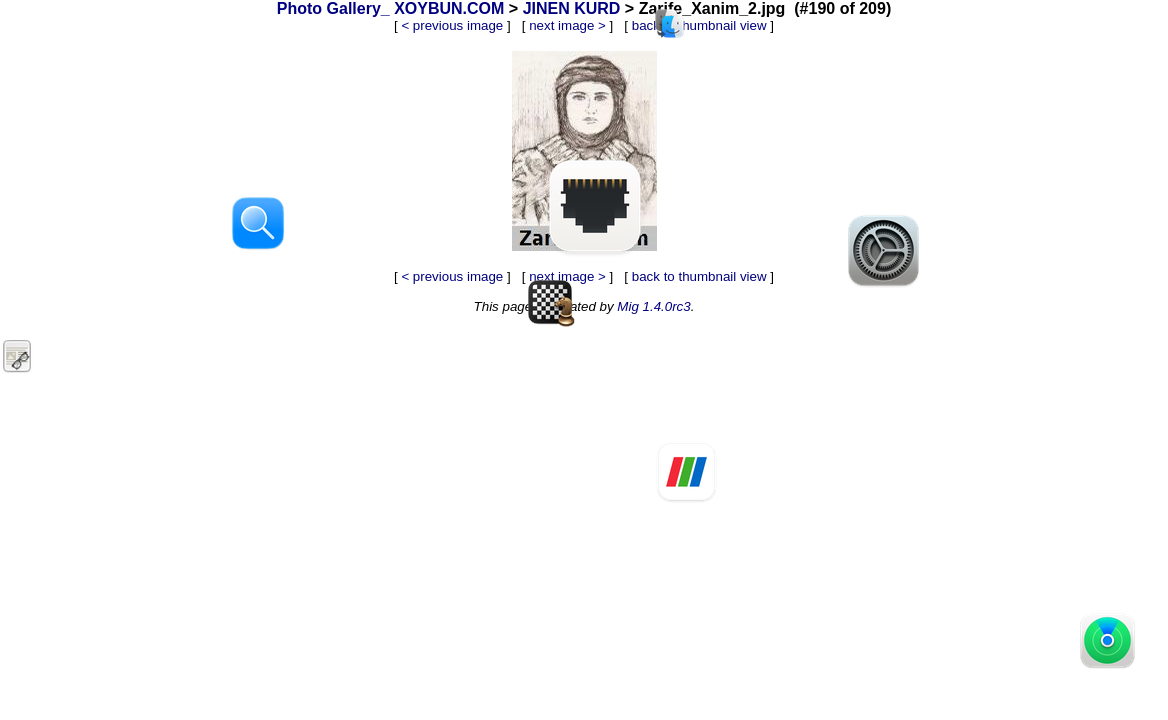  What do you see at coordinates (595, 206) in the screenshot?
I see `open ethernet network preferences` at bounding box center [595, 206].